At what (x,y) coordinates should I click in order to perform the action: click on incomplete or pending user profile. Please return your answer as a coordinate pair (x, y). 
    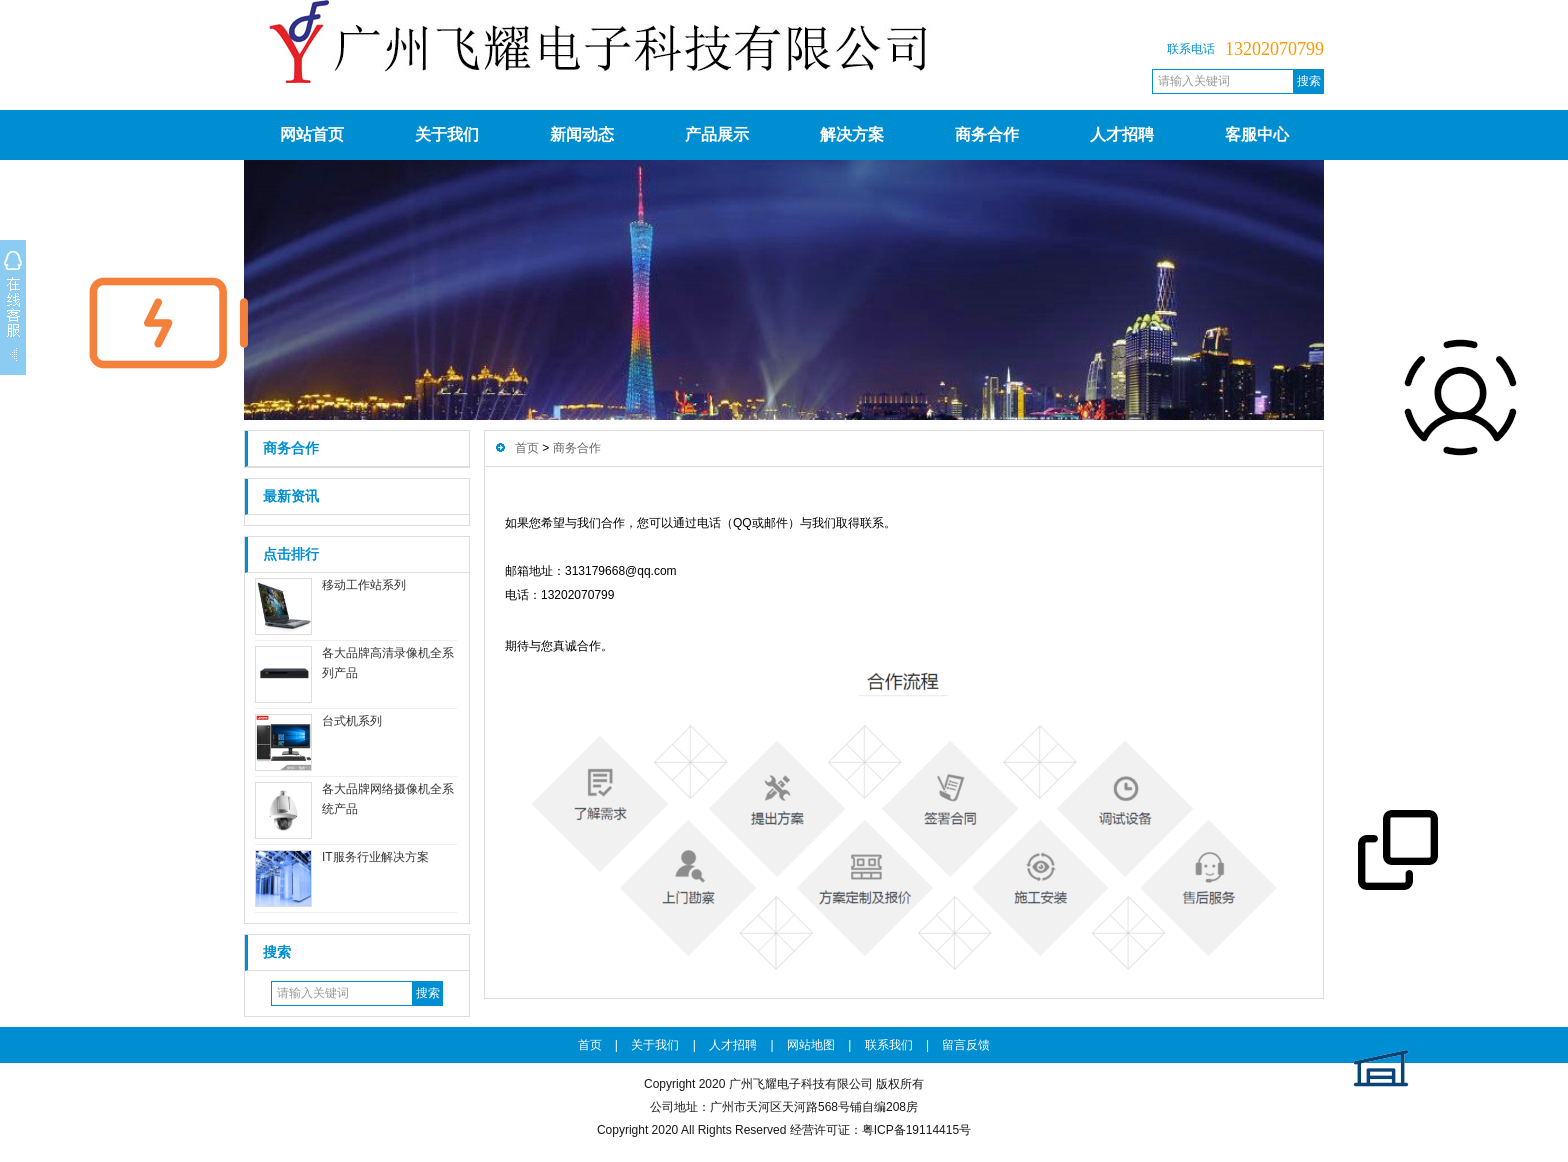
    Looking at the image, I should click on (1460, 397).